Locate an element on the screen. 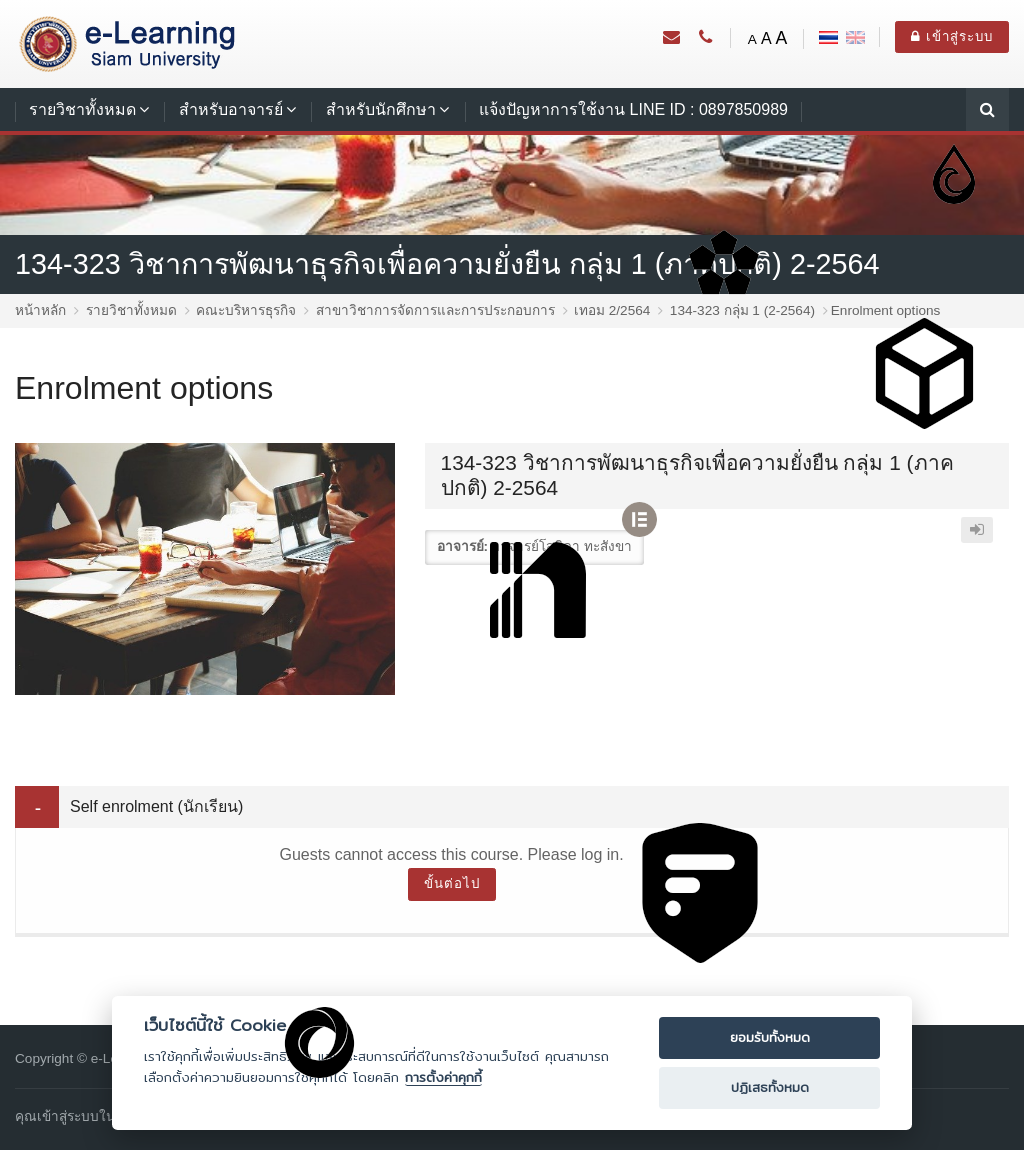 This screenshot has height=1150, width=1024. infracost cloud cost estimation tool logo is located at coordinates (538, 590).